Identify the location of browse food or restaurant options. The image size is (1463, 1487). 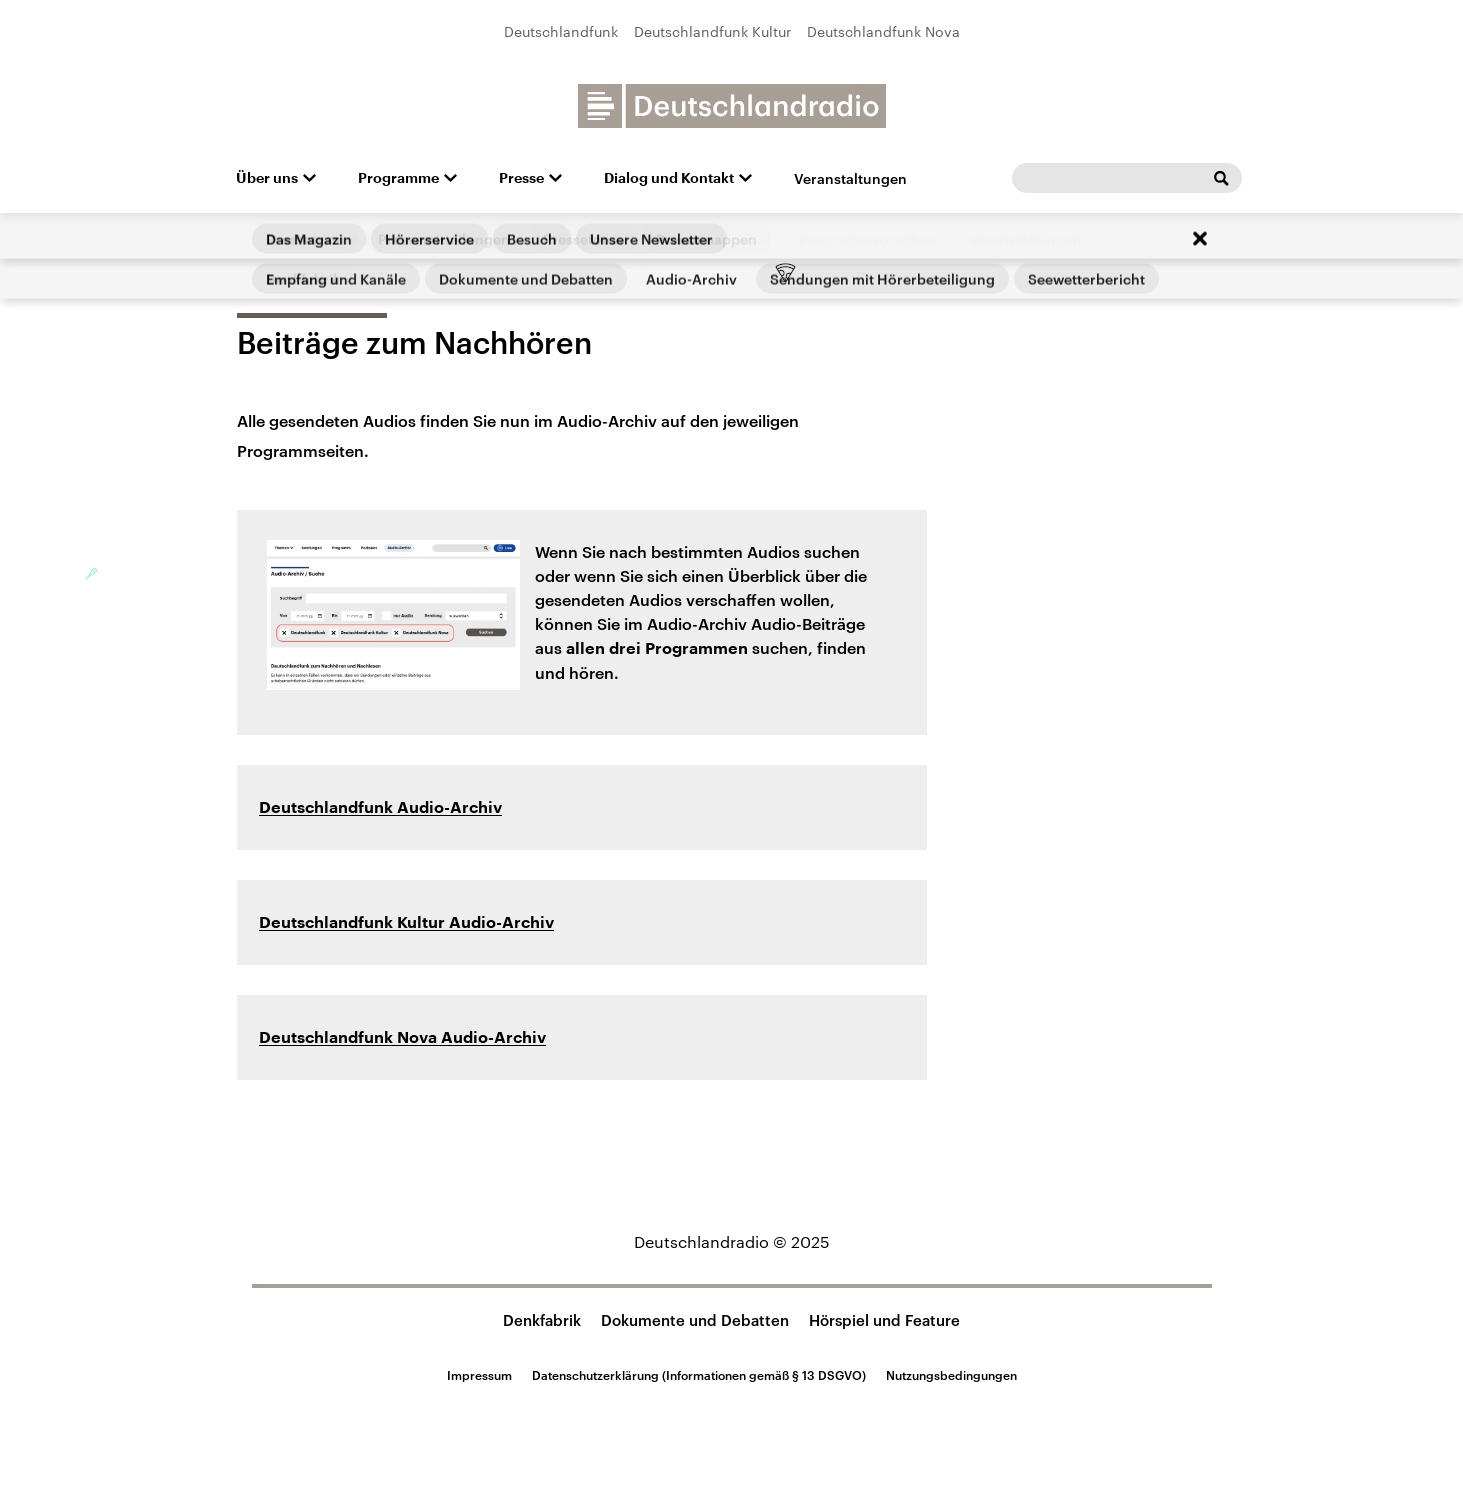
(785, 272).